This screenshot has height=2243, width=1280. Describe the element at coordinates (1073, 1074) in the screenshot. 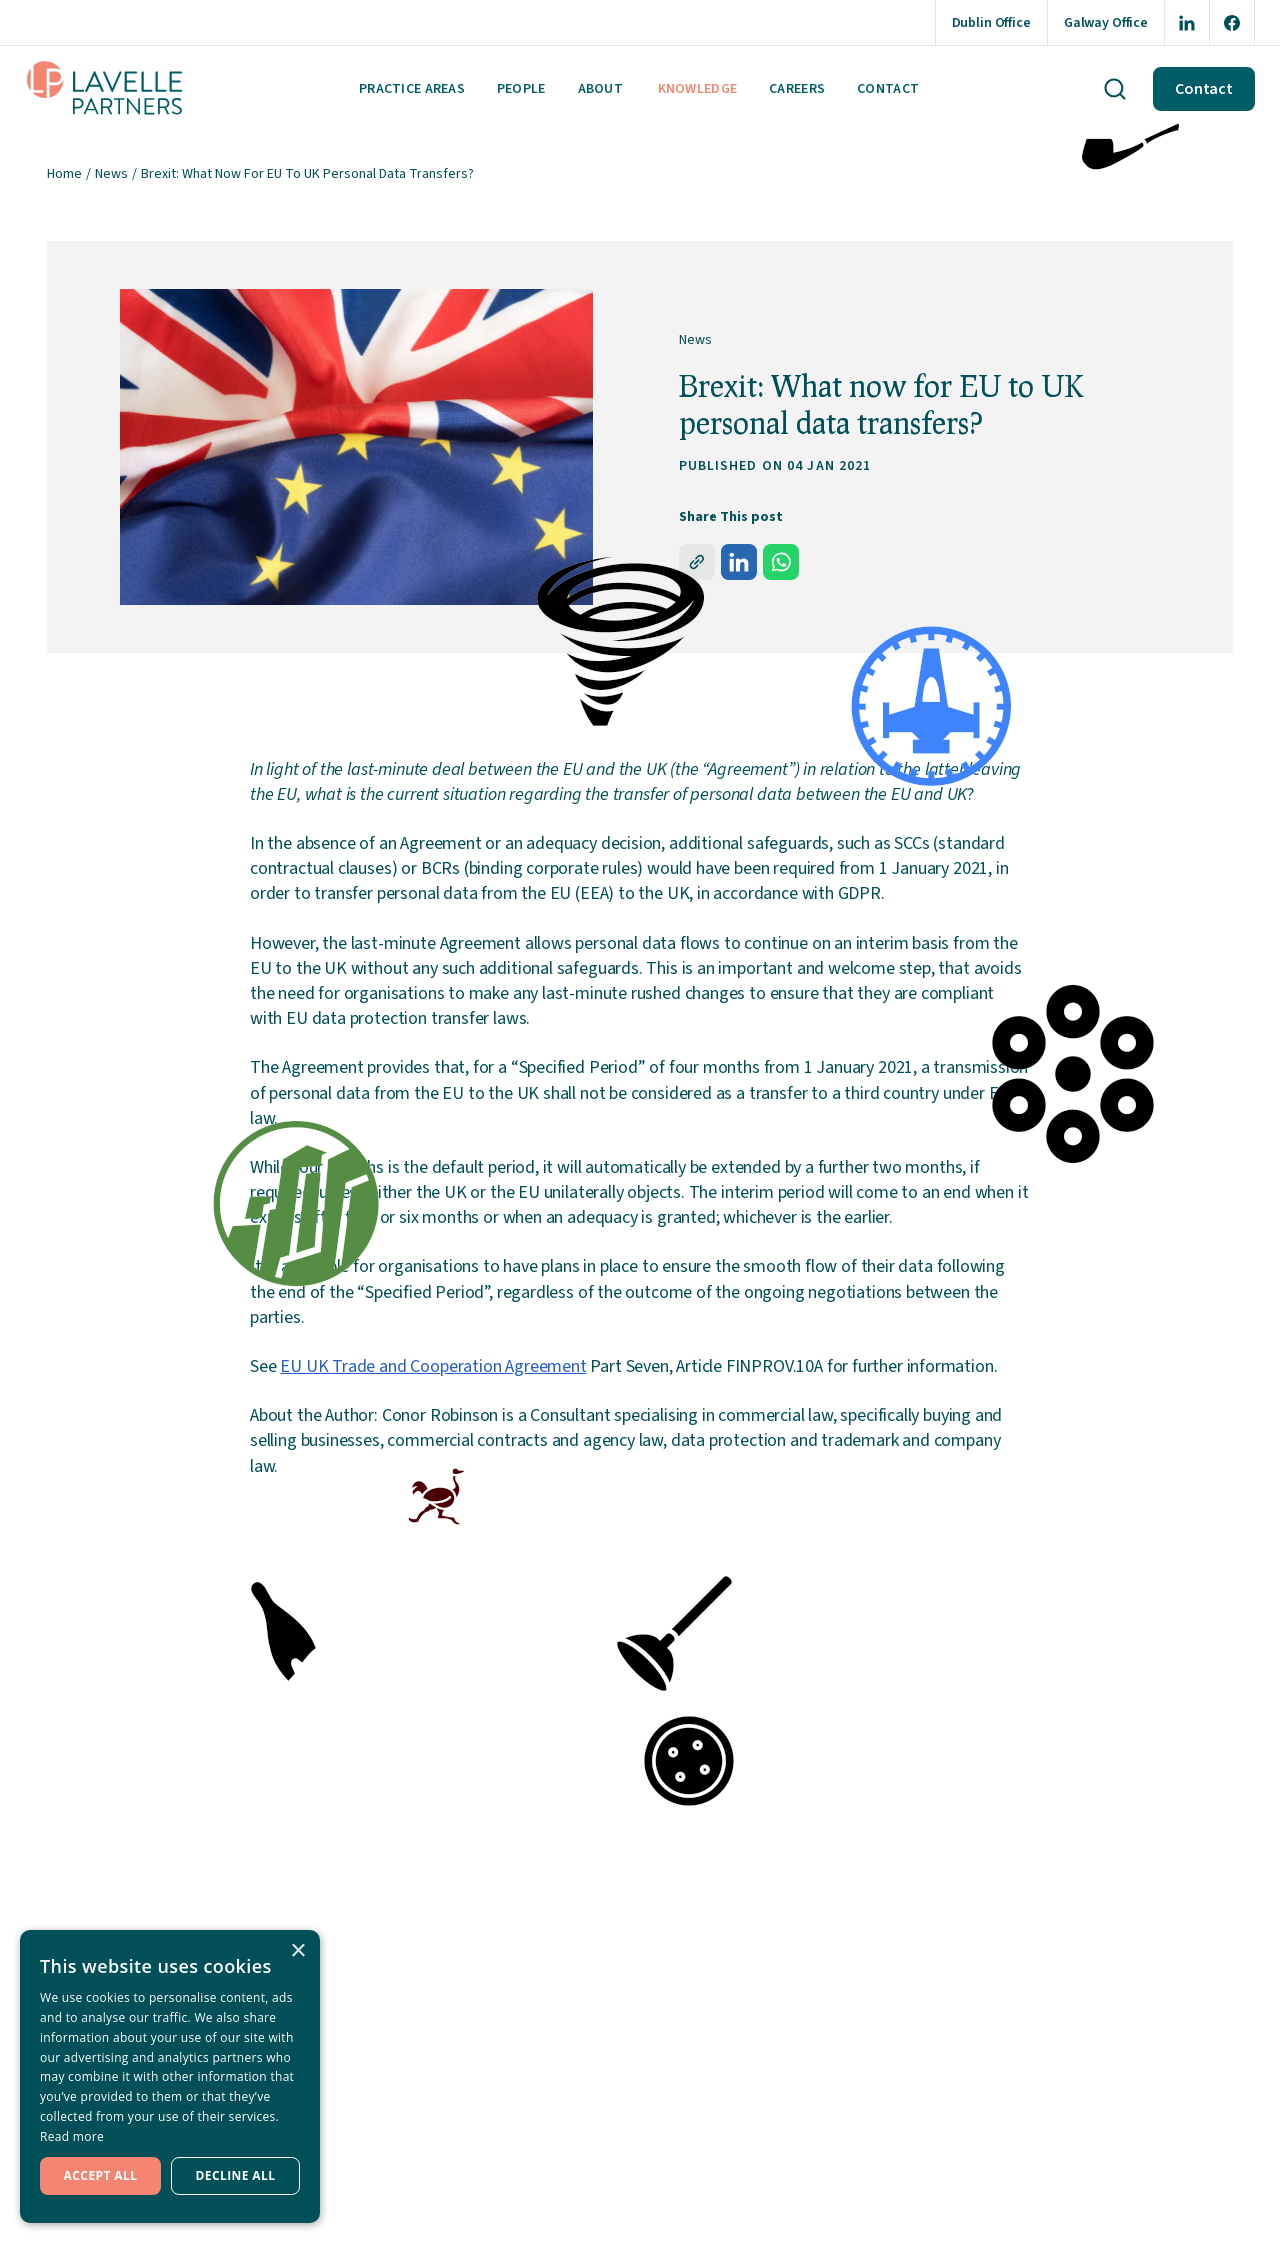

I see `select chaingun weapon in game` at that location.